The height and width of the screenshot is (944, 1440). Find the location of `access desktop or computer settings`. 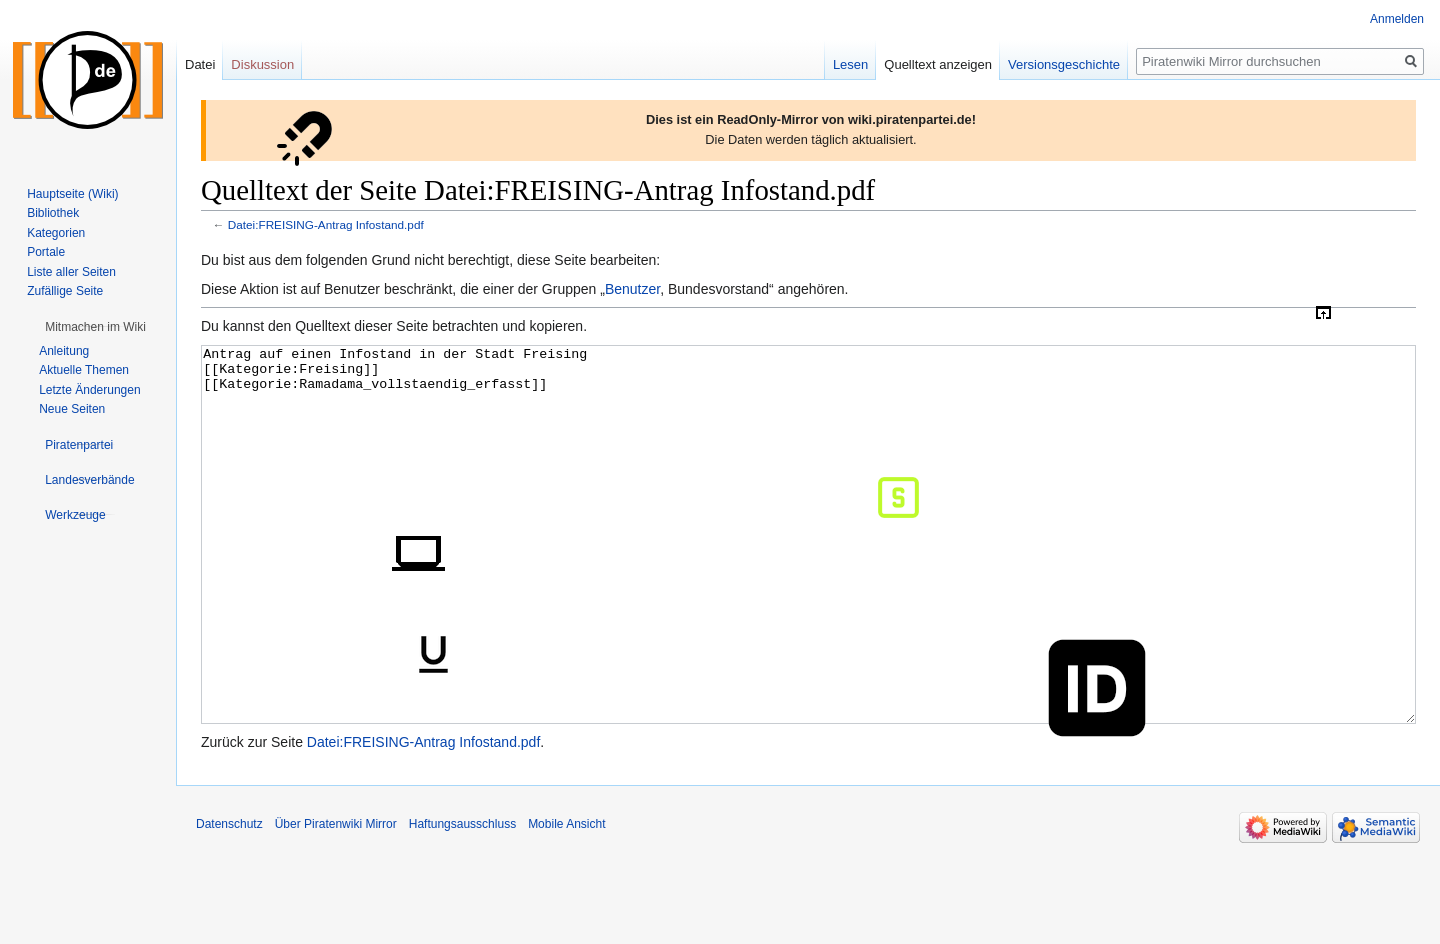

access desktop or computer settings is located at coordinates (418, 553).